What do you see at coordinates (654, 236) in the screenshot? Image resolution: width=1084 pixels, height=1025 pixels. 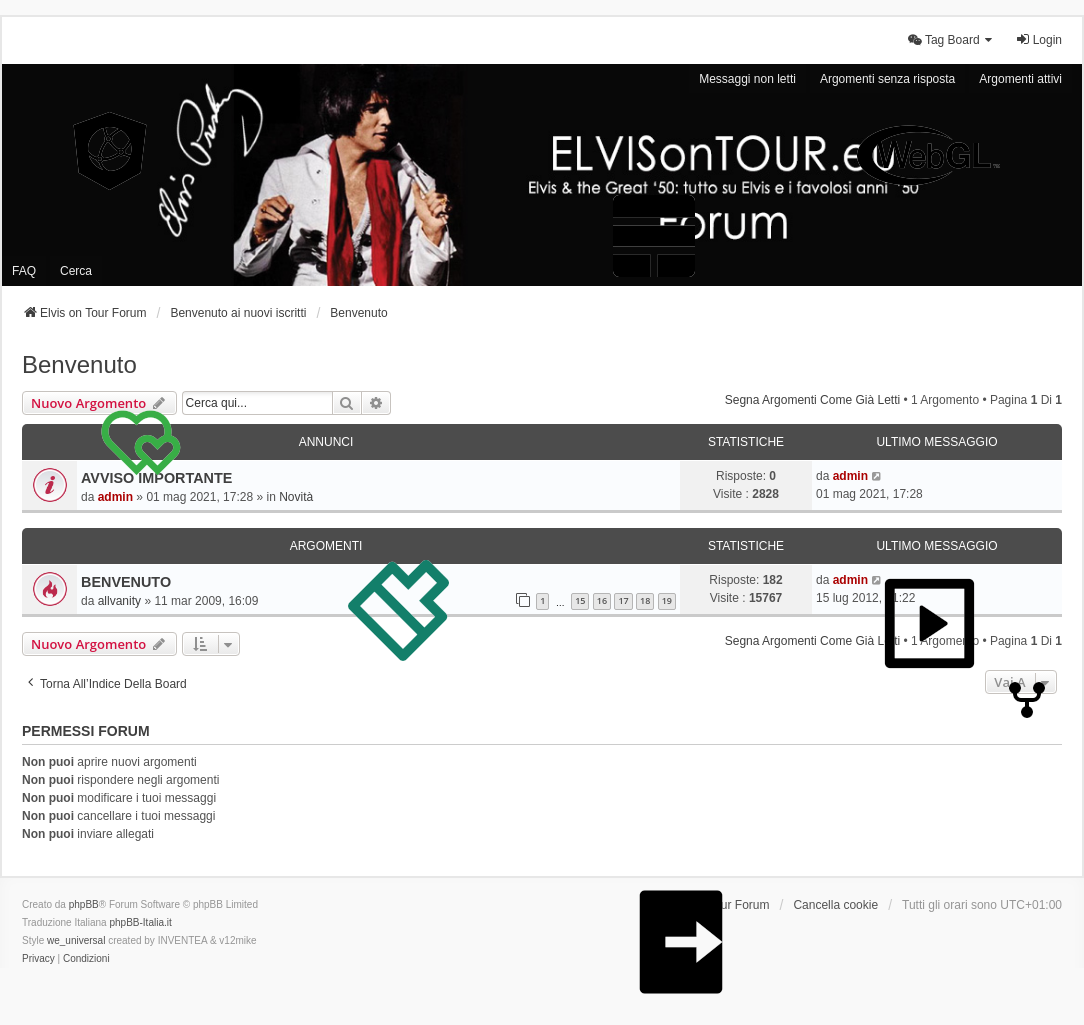 I see `elastic stack logo` at bounding box center [654, 236].